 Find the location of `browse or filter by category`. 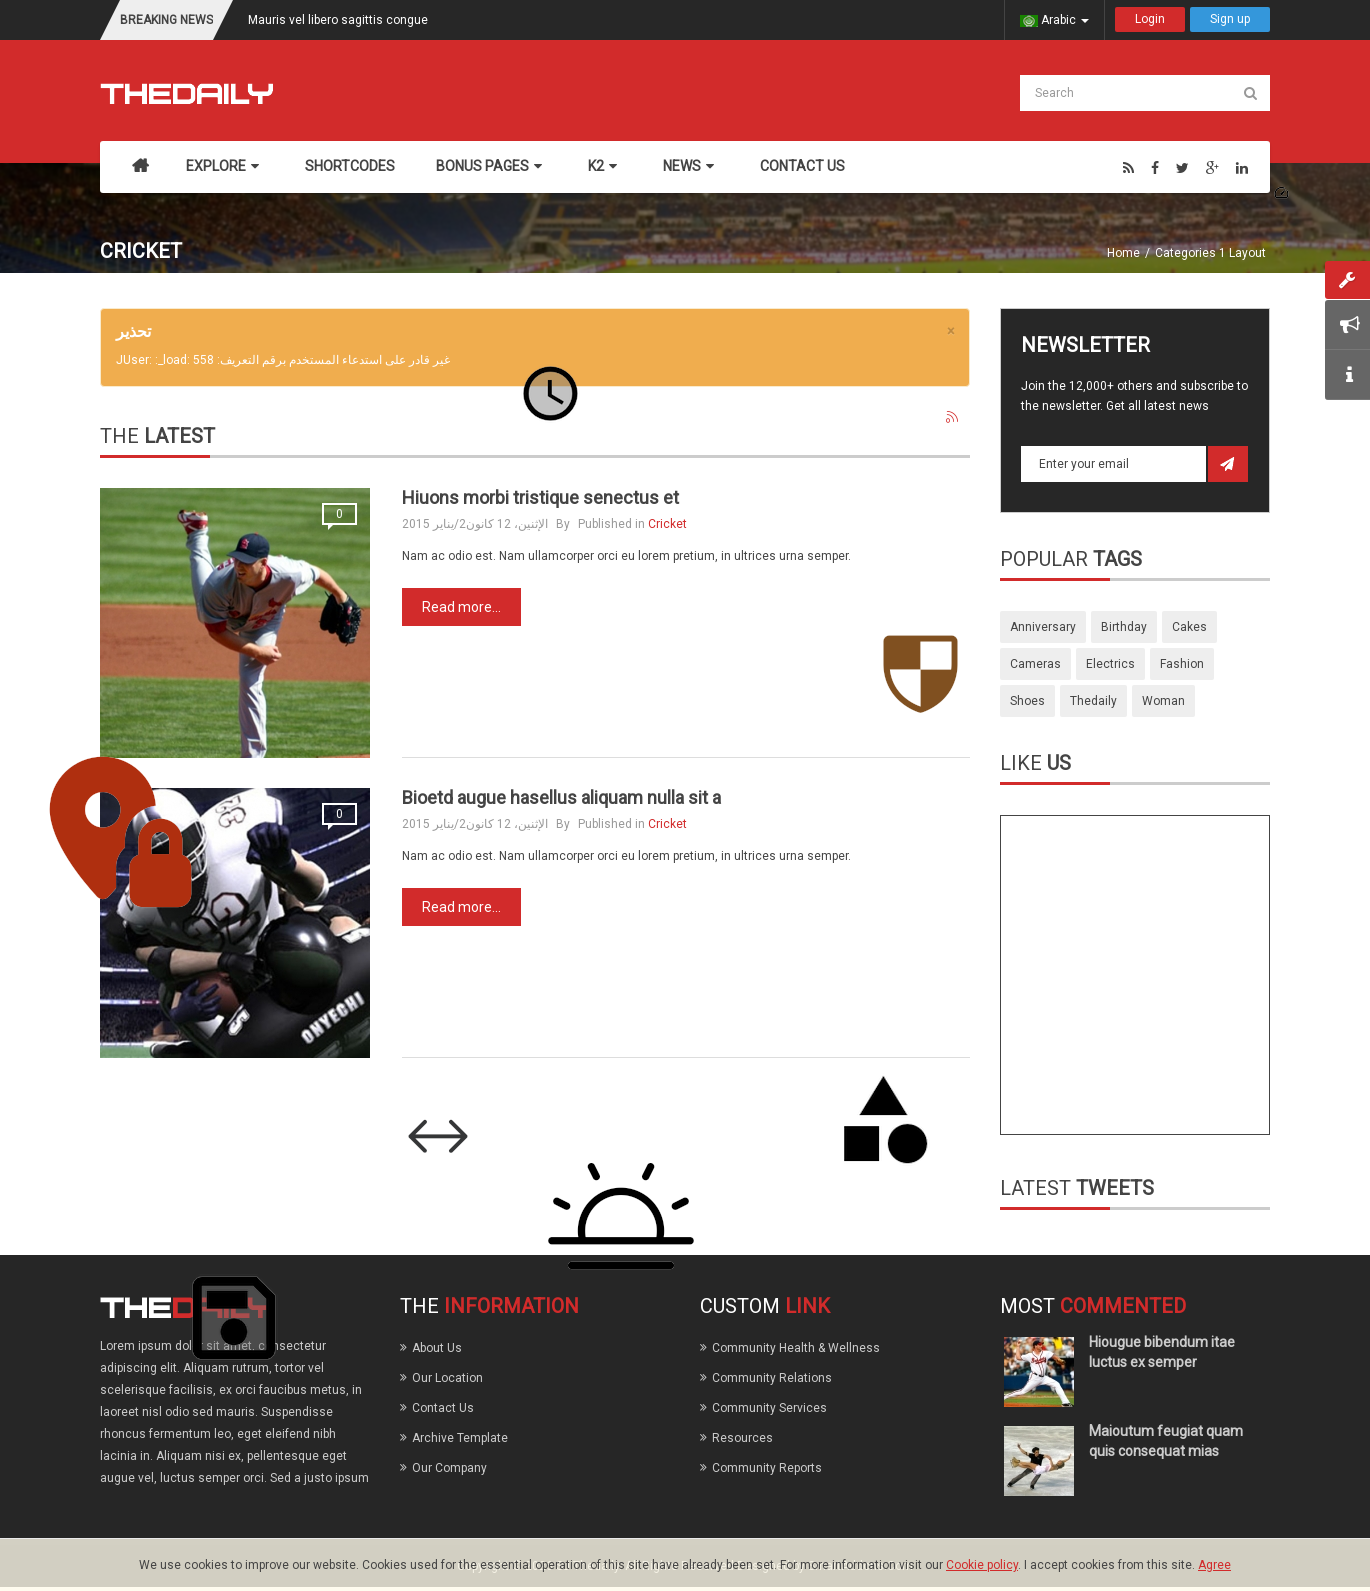

browse or filter by category is located at coordinates (883, 1119).